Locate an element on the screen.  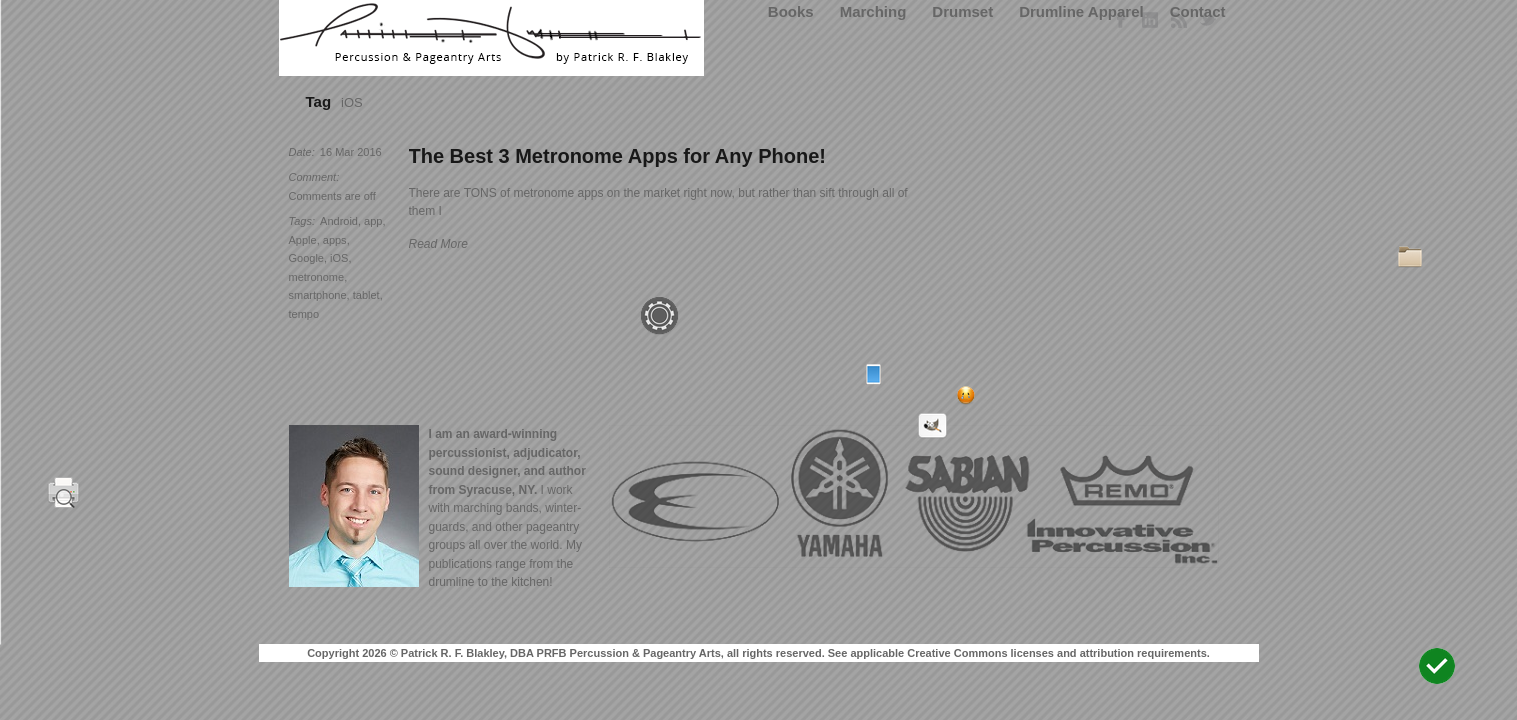
indicates system or device settings is located at coordinates (659, 315).